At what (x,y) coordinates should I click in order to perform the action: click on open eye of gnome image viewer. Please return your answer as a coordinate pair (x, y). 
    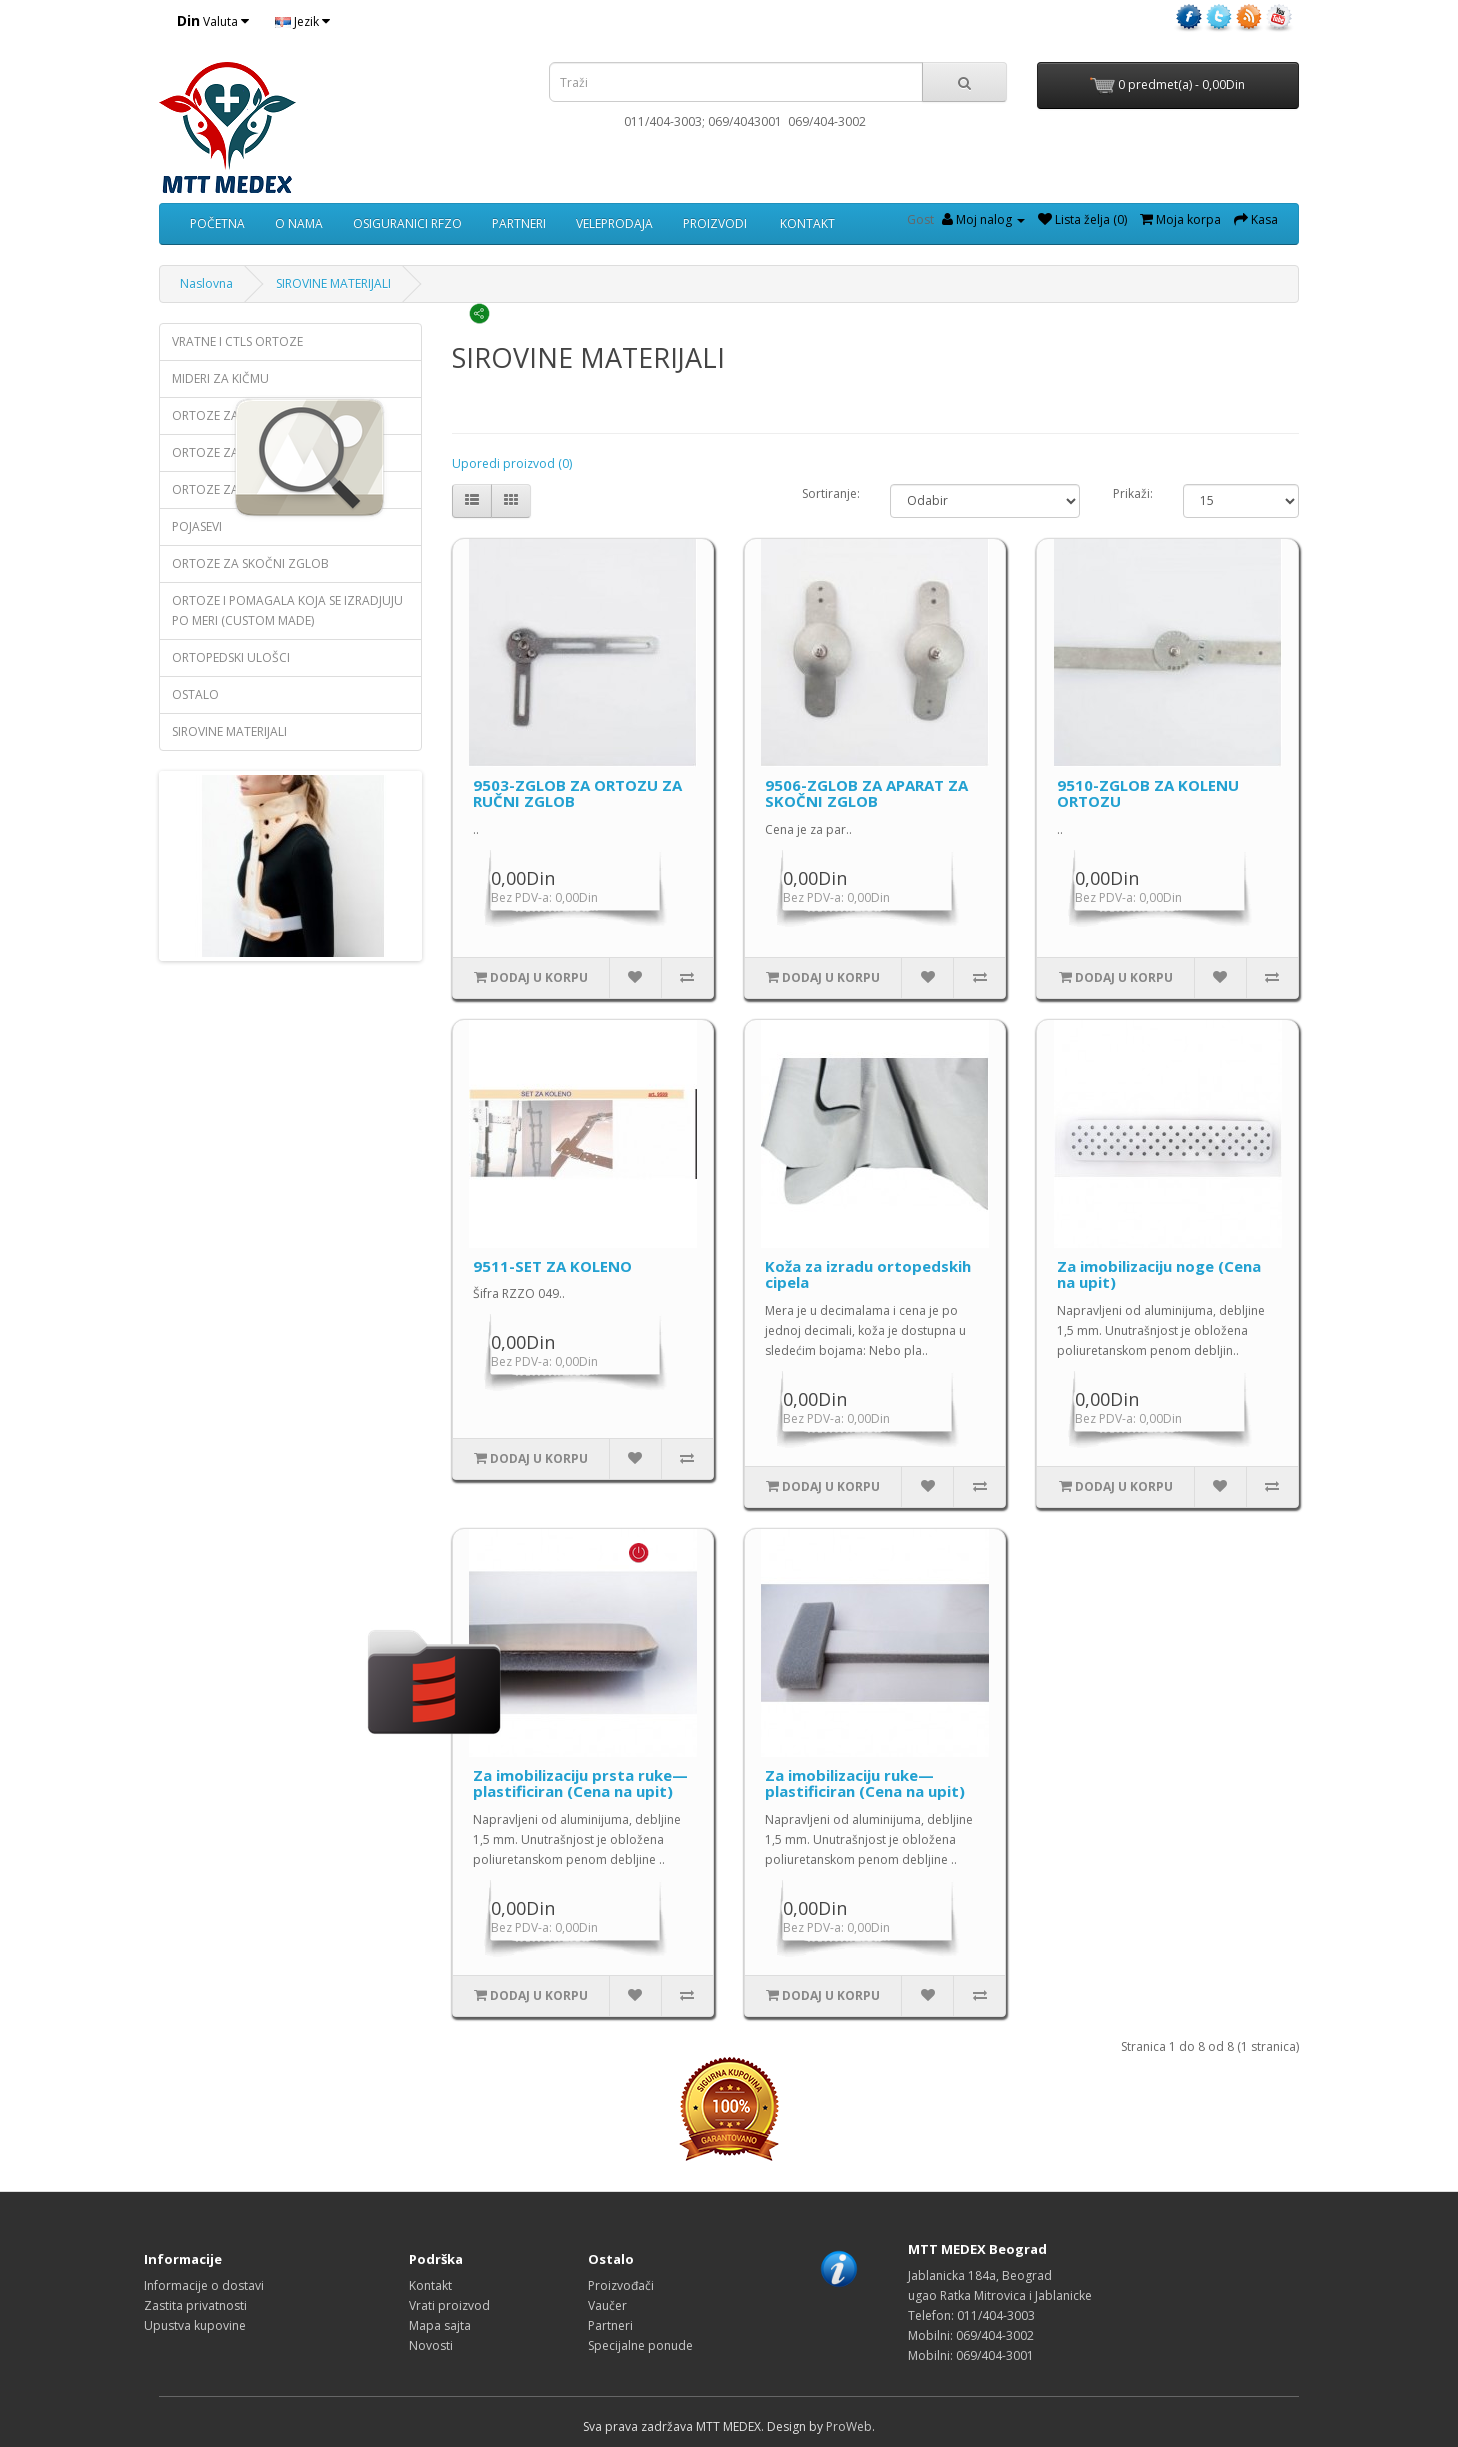
    Looking at the image, I should click on (309, 457).